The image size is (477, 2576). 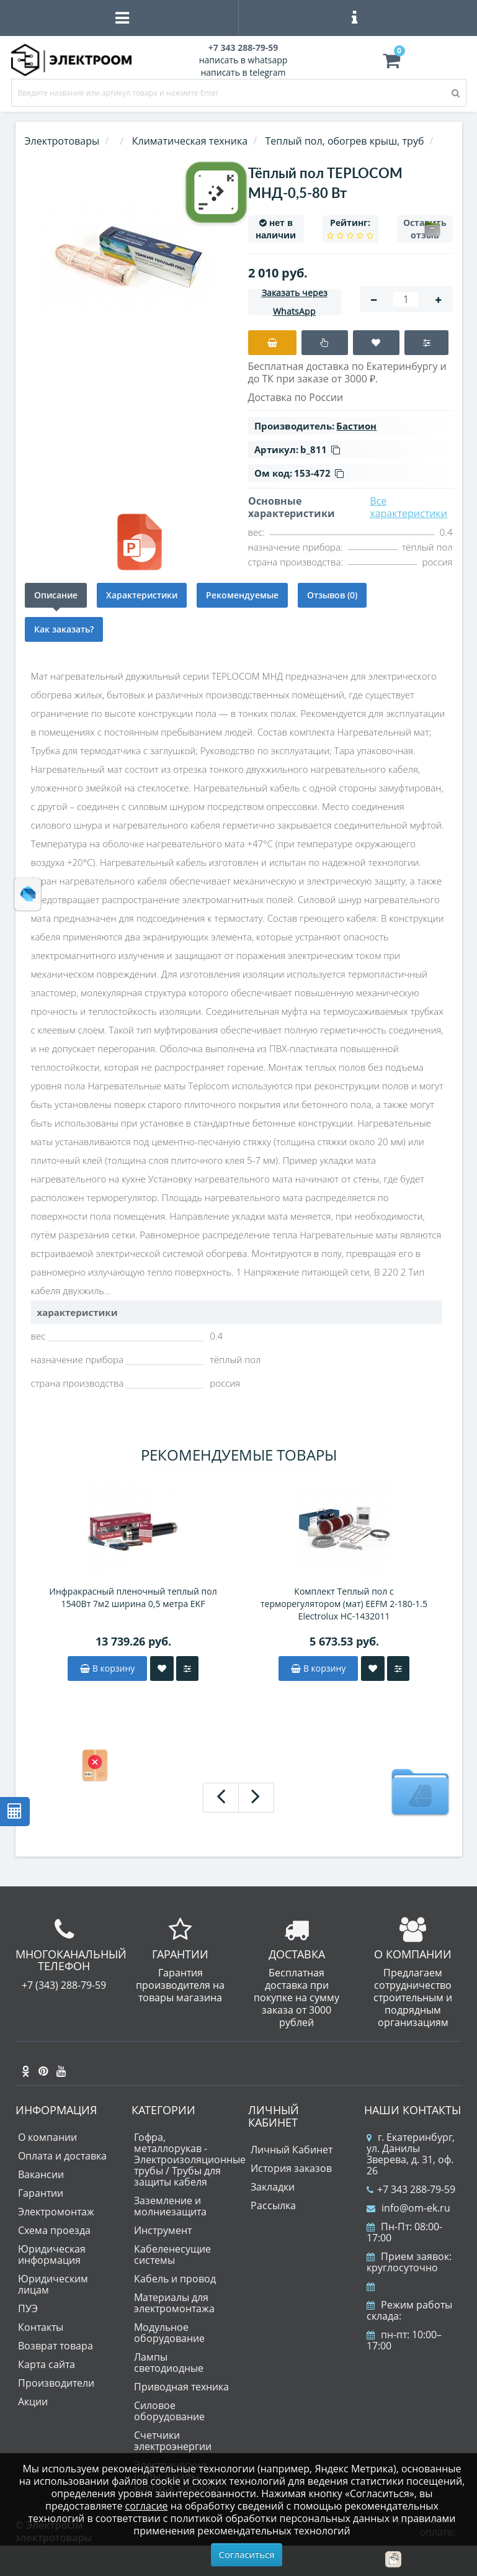 What do you see at coordinates (432, 229) in the screenshot?
I see `open the file manager application` at bounding box center [432, 229].